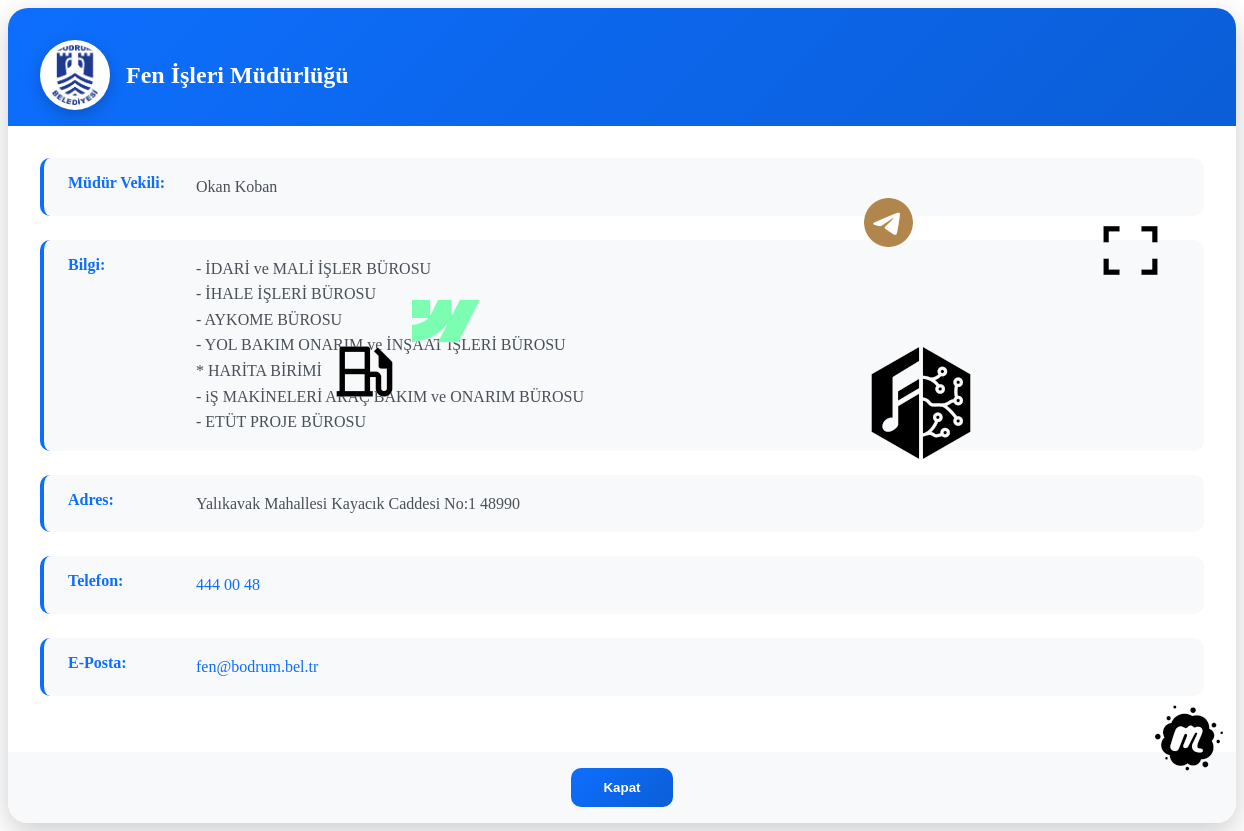 The image size is (1244, 831). What do you see at coordinates (888, 222) in the screenshot?
I see `open Telegram messaging app` at bounding box center [888, 222].